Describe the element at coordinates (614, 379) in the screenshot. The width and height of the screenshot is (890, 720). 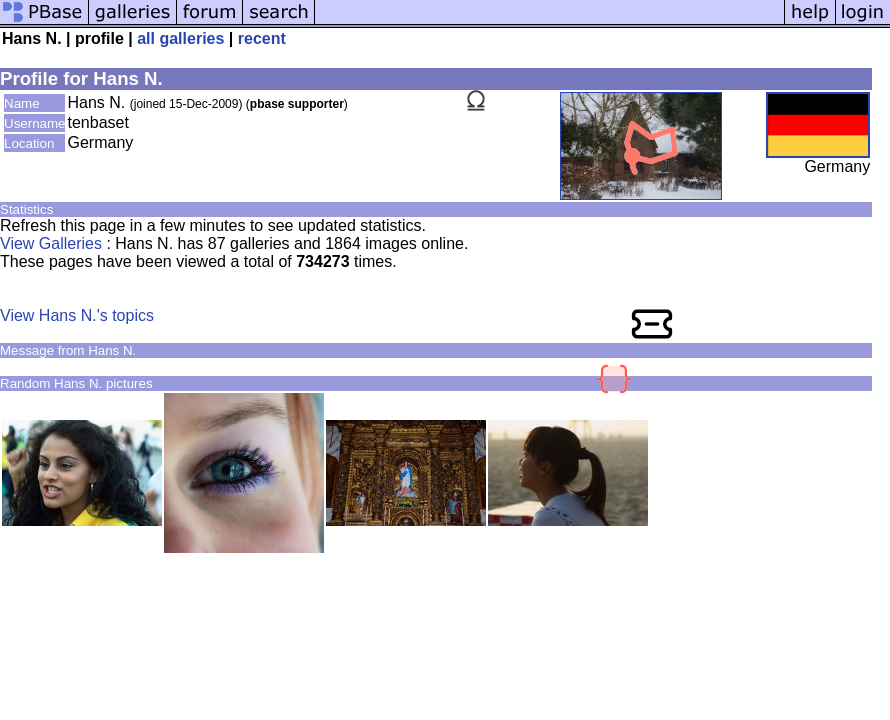
I see `access code or developer settings` at that location.